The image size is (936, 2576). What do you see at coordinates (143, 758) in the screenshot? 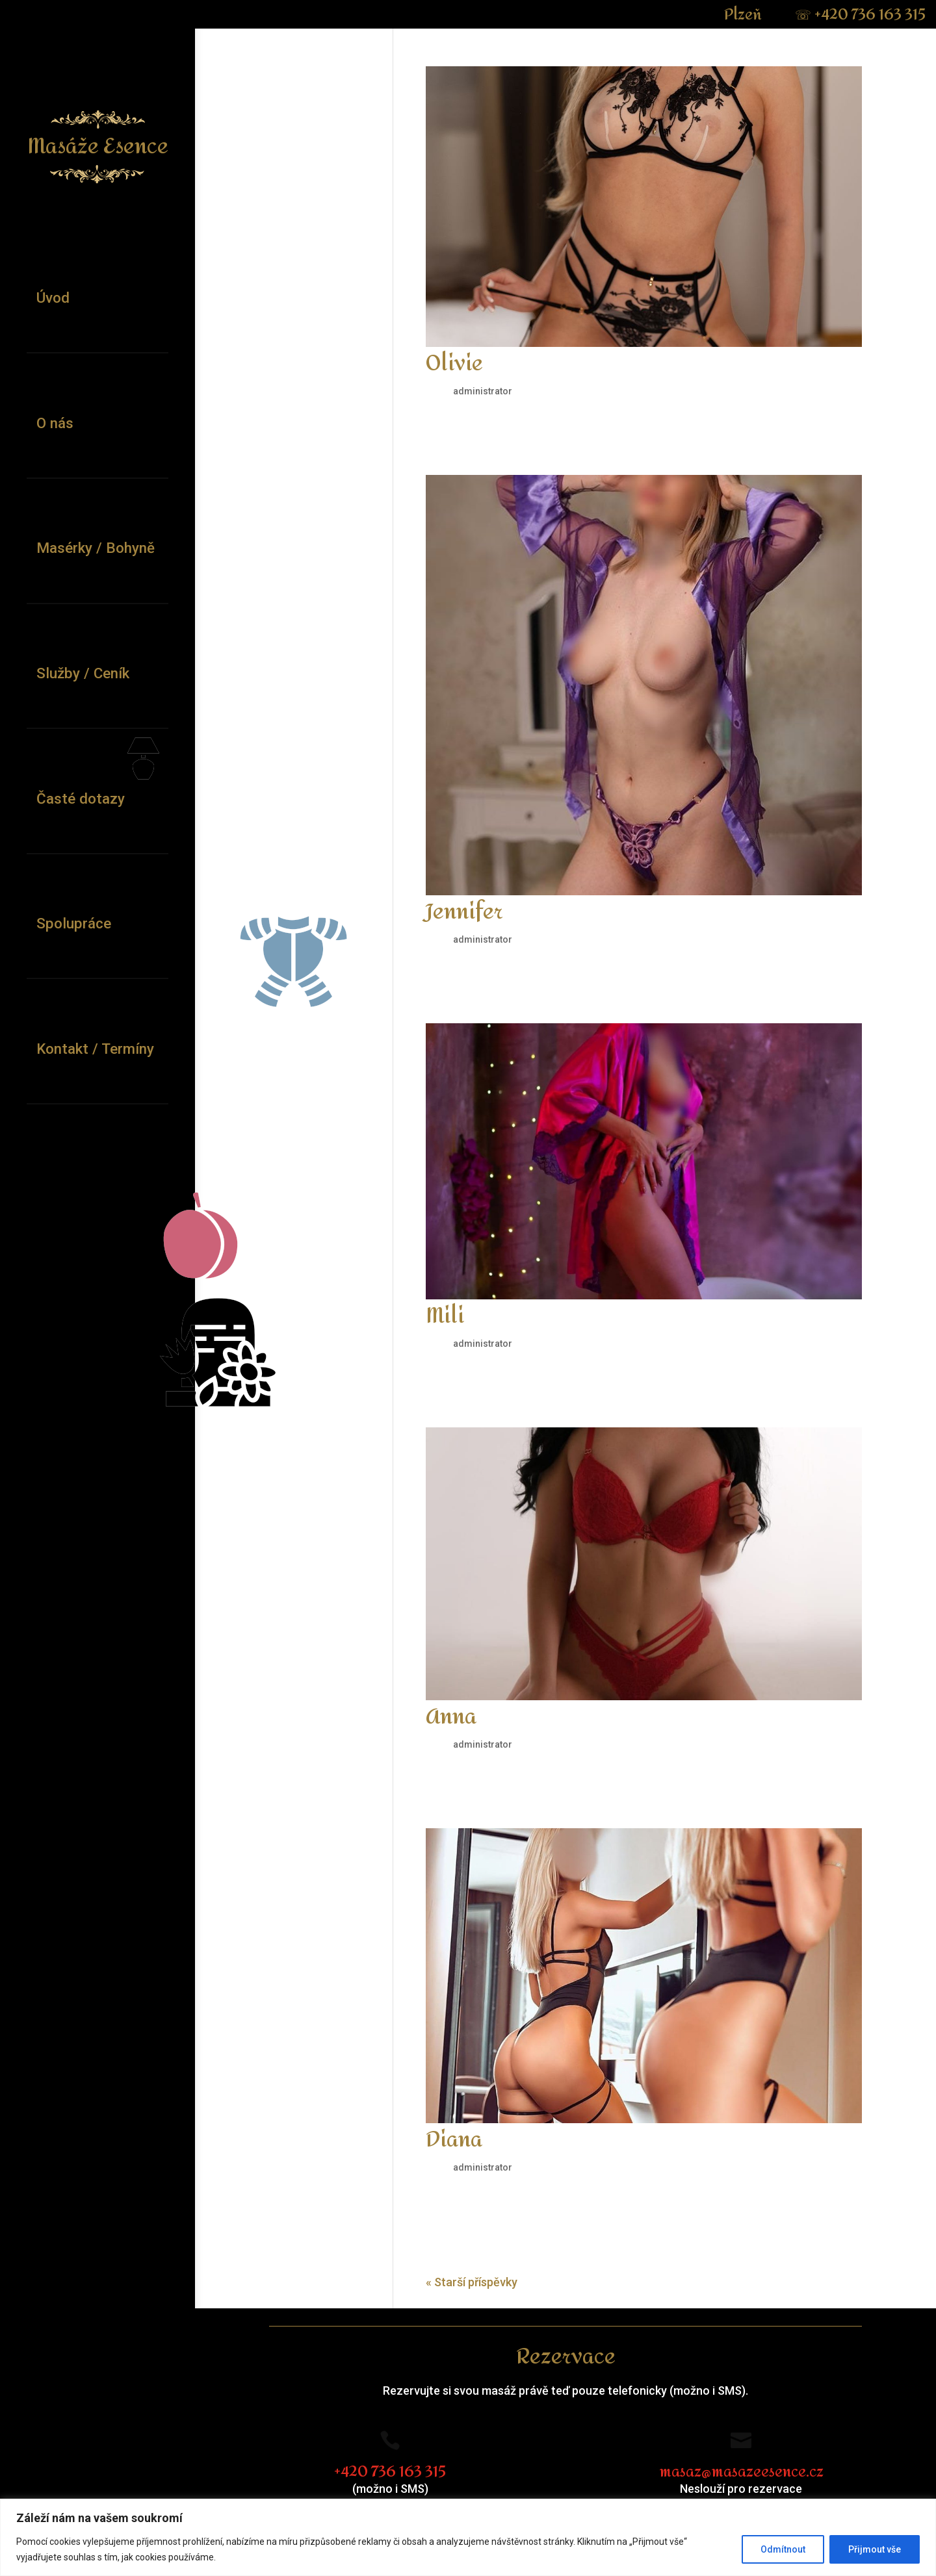
I see `toggle bedside lamp or night light` at bounding box center [143, 758].